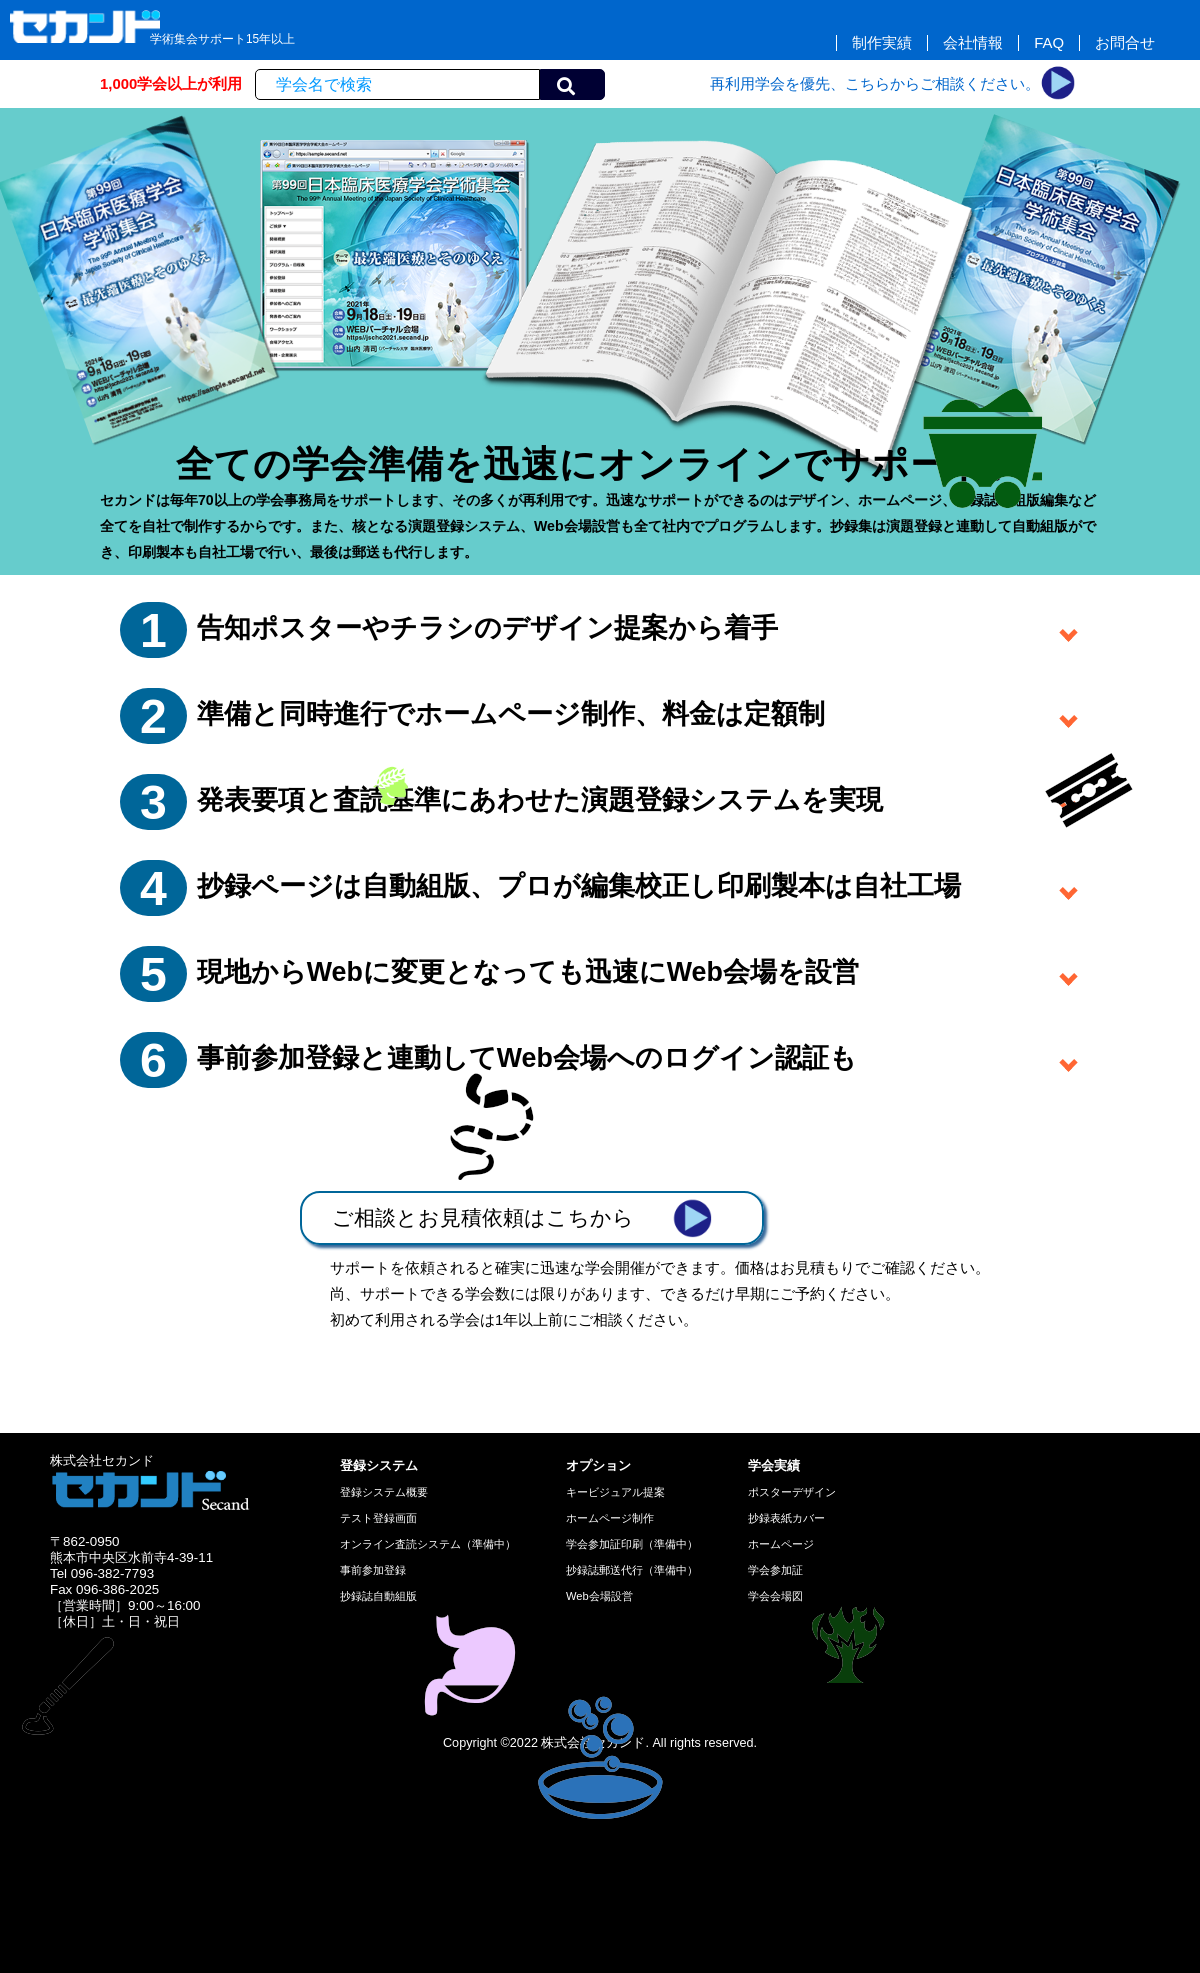  Describe the element at coordinates (391, 785) in the screenshot. I see `represents a roman empire or ancient history themed game` at that location.